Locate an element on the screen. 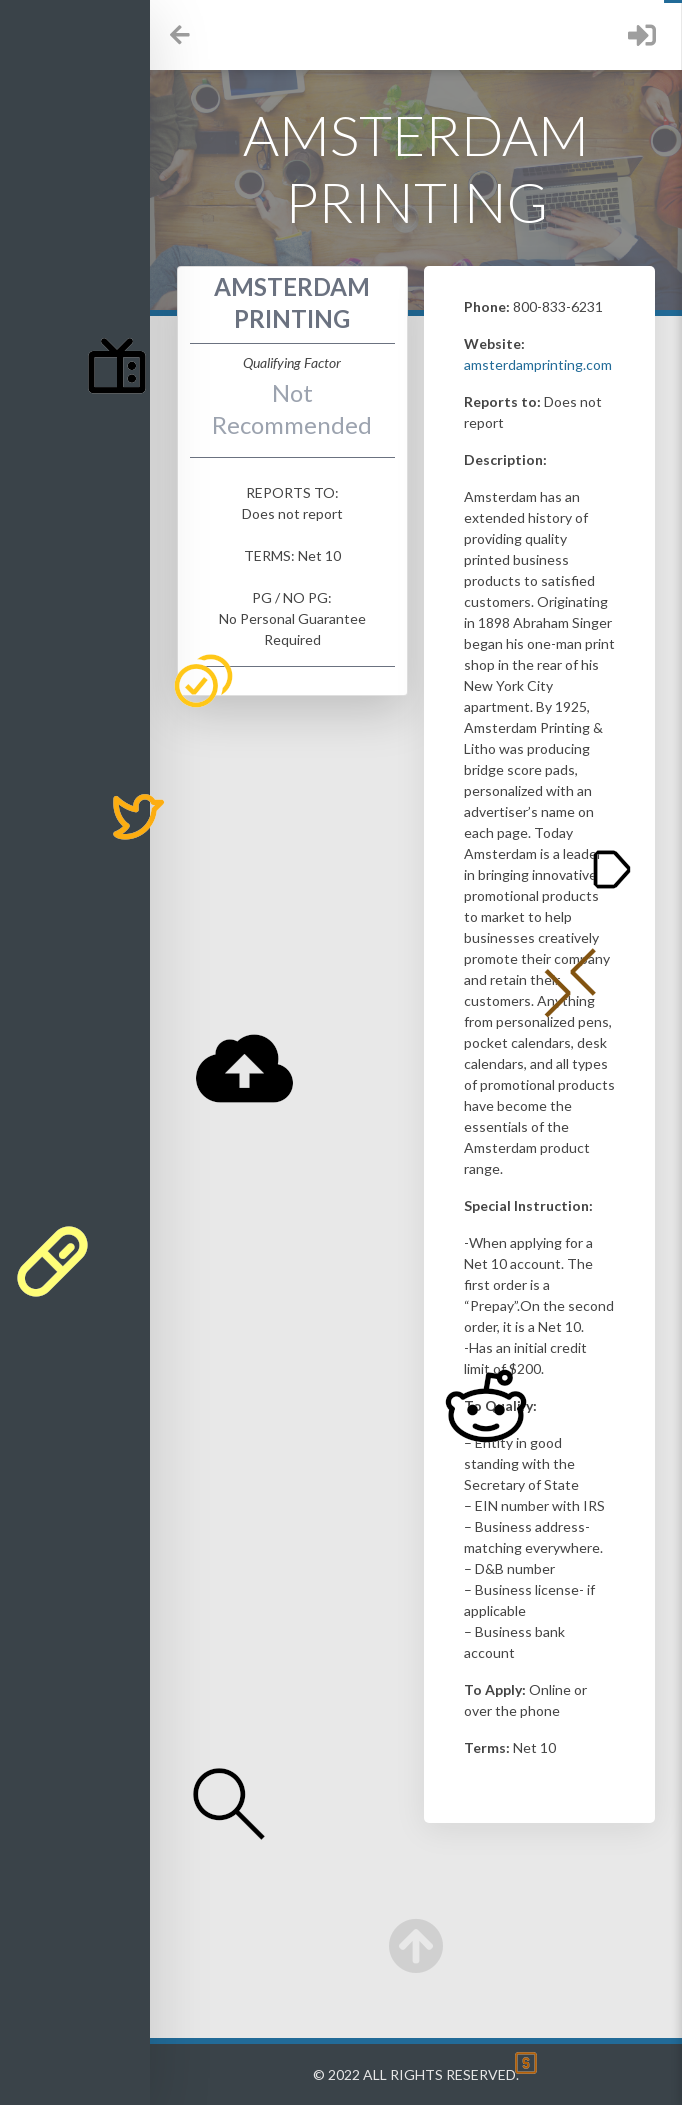 This screenshot has width=682, height=2105. search for files, settings, or content is located at coordinates (229, 1804).